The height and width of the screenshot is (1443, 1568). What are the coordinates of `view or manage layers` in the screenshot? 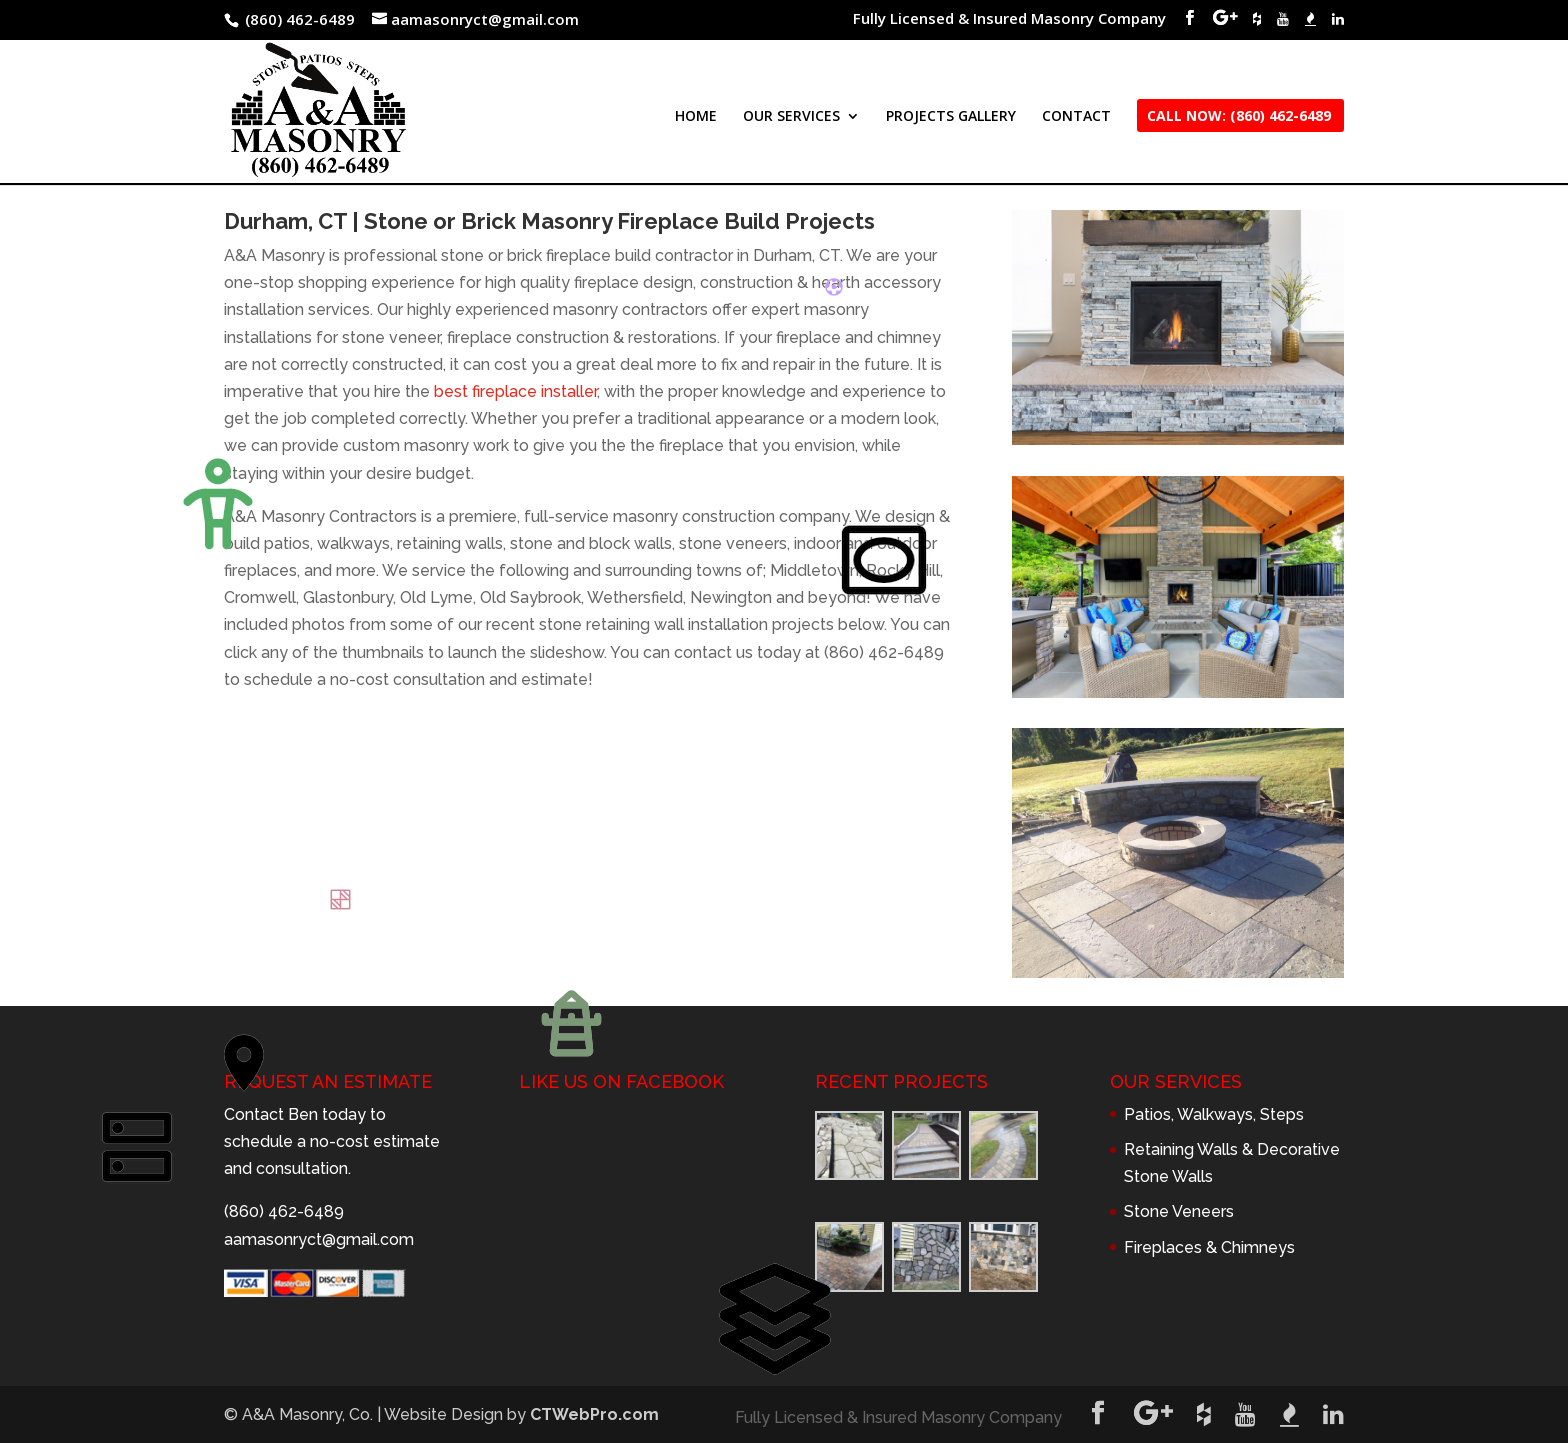 It's located at (775, 1319).